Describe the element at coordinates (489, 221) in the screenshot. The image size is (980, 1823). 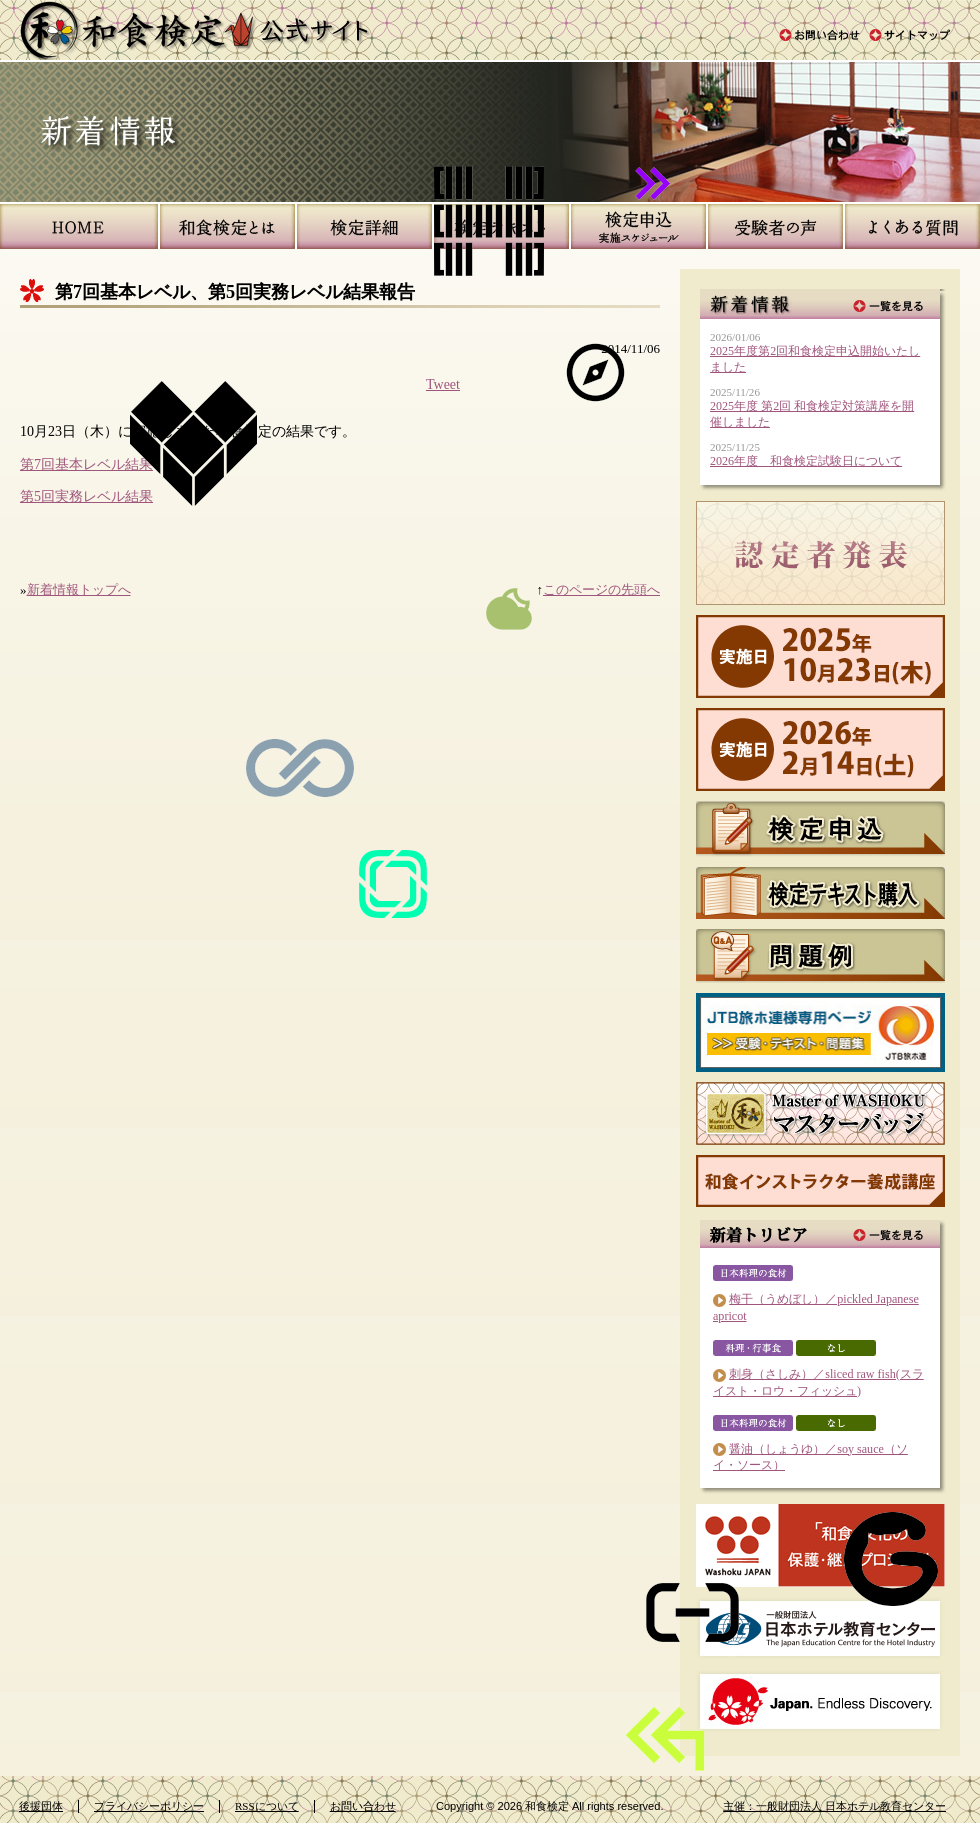
I see `launch htop system monitoring application` at that location.